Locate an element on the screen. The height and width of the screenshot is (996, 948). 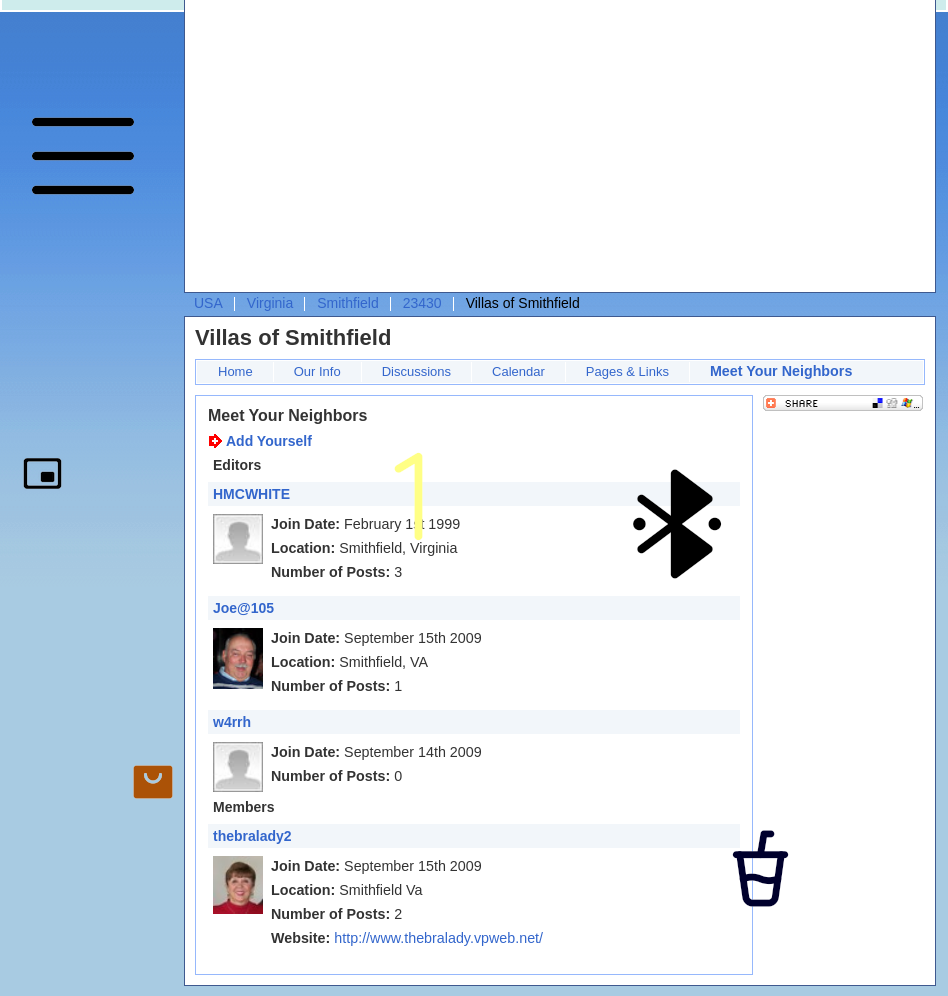
open navigation menu is located at coordinates (83, 156).